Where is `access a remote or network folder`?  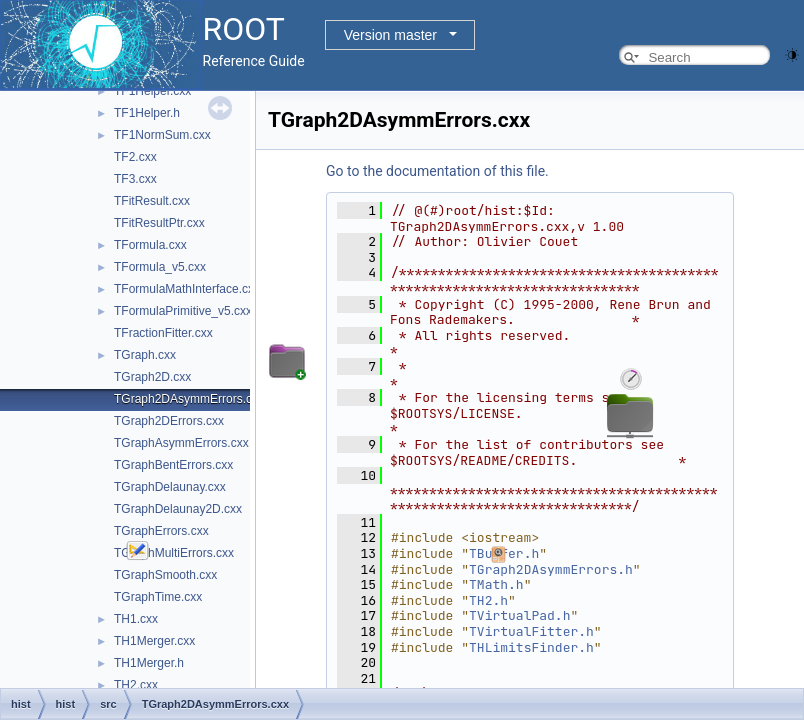
access a remote or network folder is located at coordinates (630, 415).